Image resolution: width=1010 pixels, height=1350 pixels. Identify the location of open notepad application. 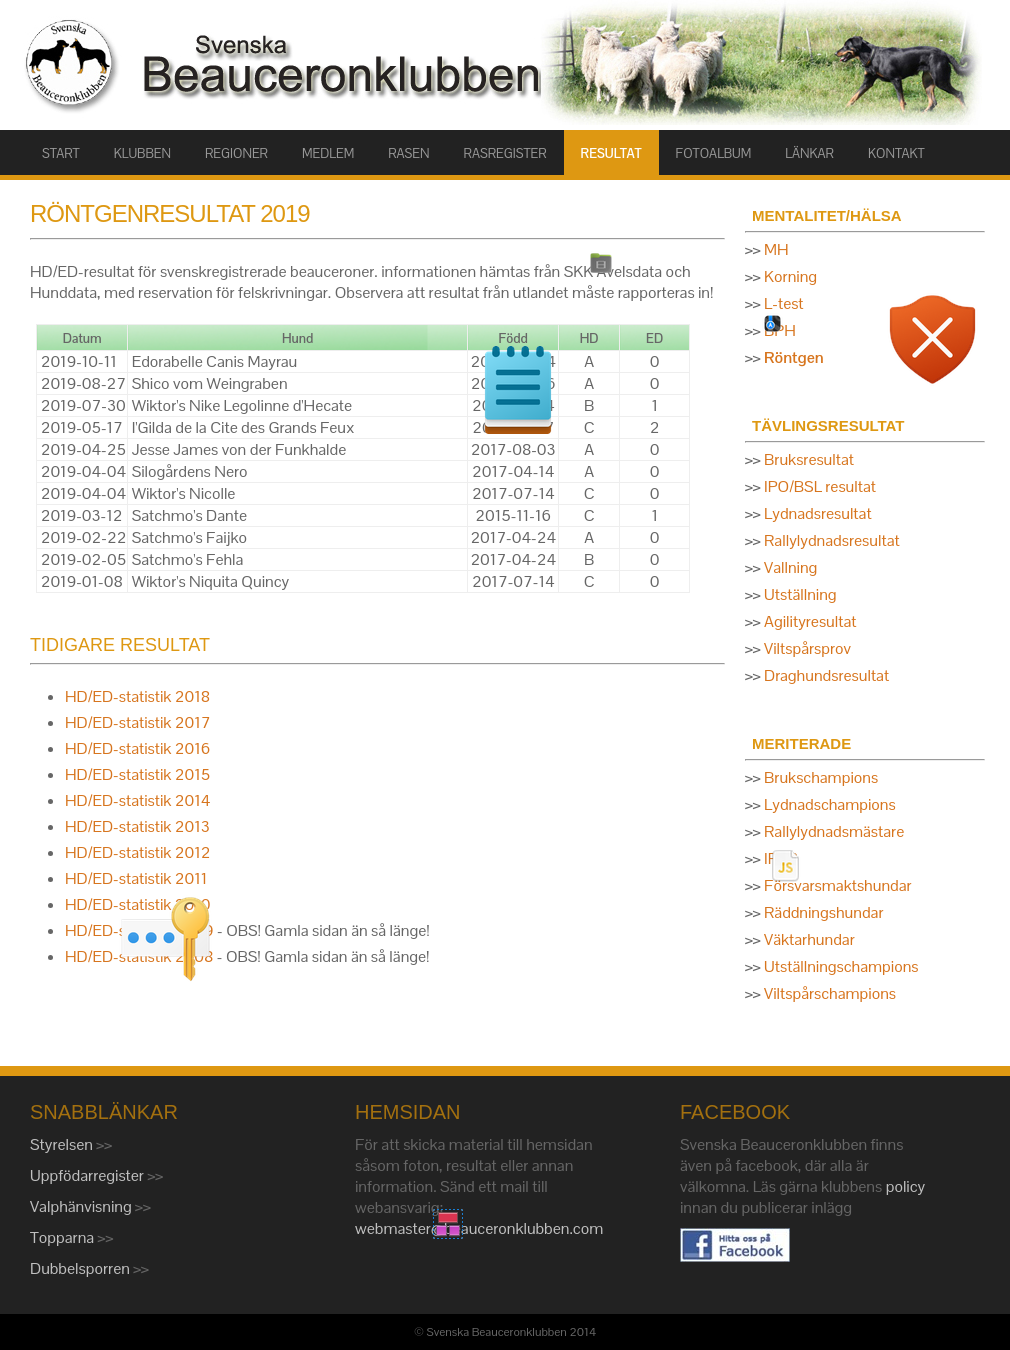
(518, 390).